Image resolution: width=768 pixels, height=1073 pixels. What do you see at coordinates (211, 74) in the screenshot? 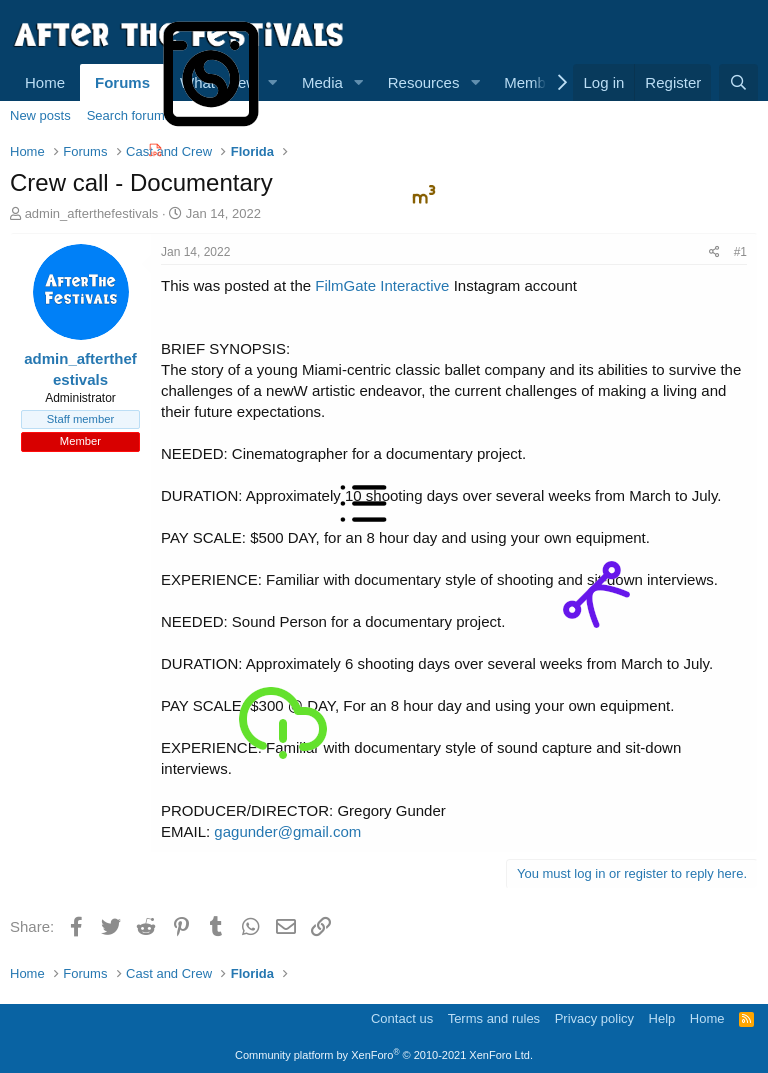
I see `access laundry or appliance settings` at bounding box center [211, 74].